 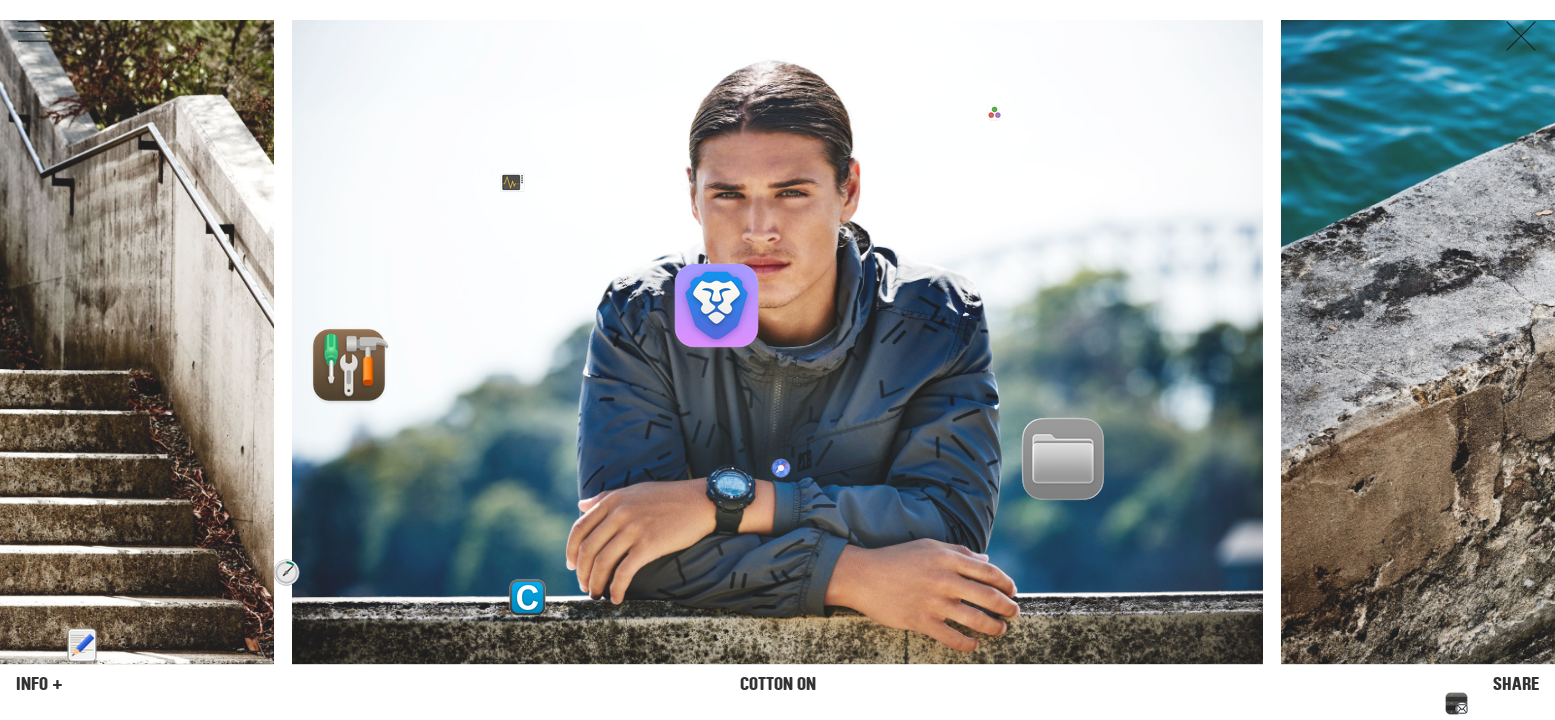 What do you see at coordinates (1063, 459) in the screenshot?
I see `open the files app to browse documents` at bounding box center [1063, 459].